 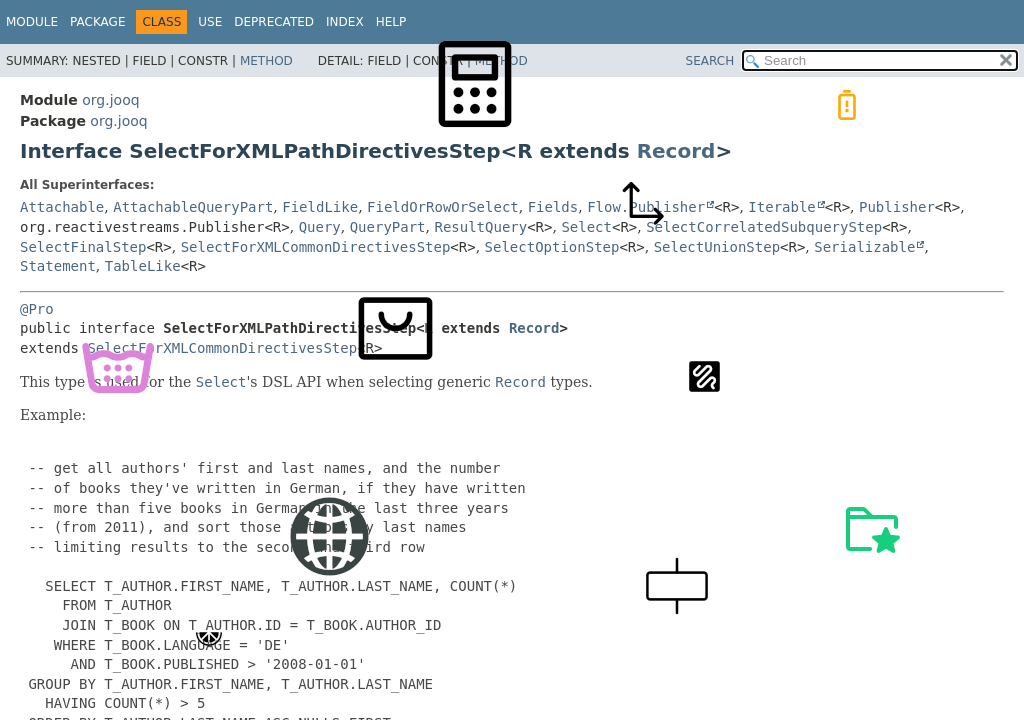 What do you see at coordinates (475, 84) in the screenshot?
I see `open the calculator app` at bounding box center [475, 84].